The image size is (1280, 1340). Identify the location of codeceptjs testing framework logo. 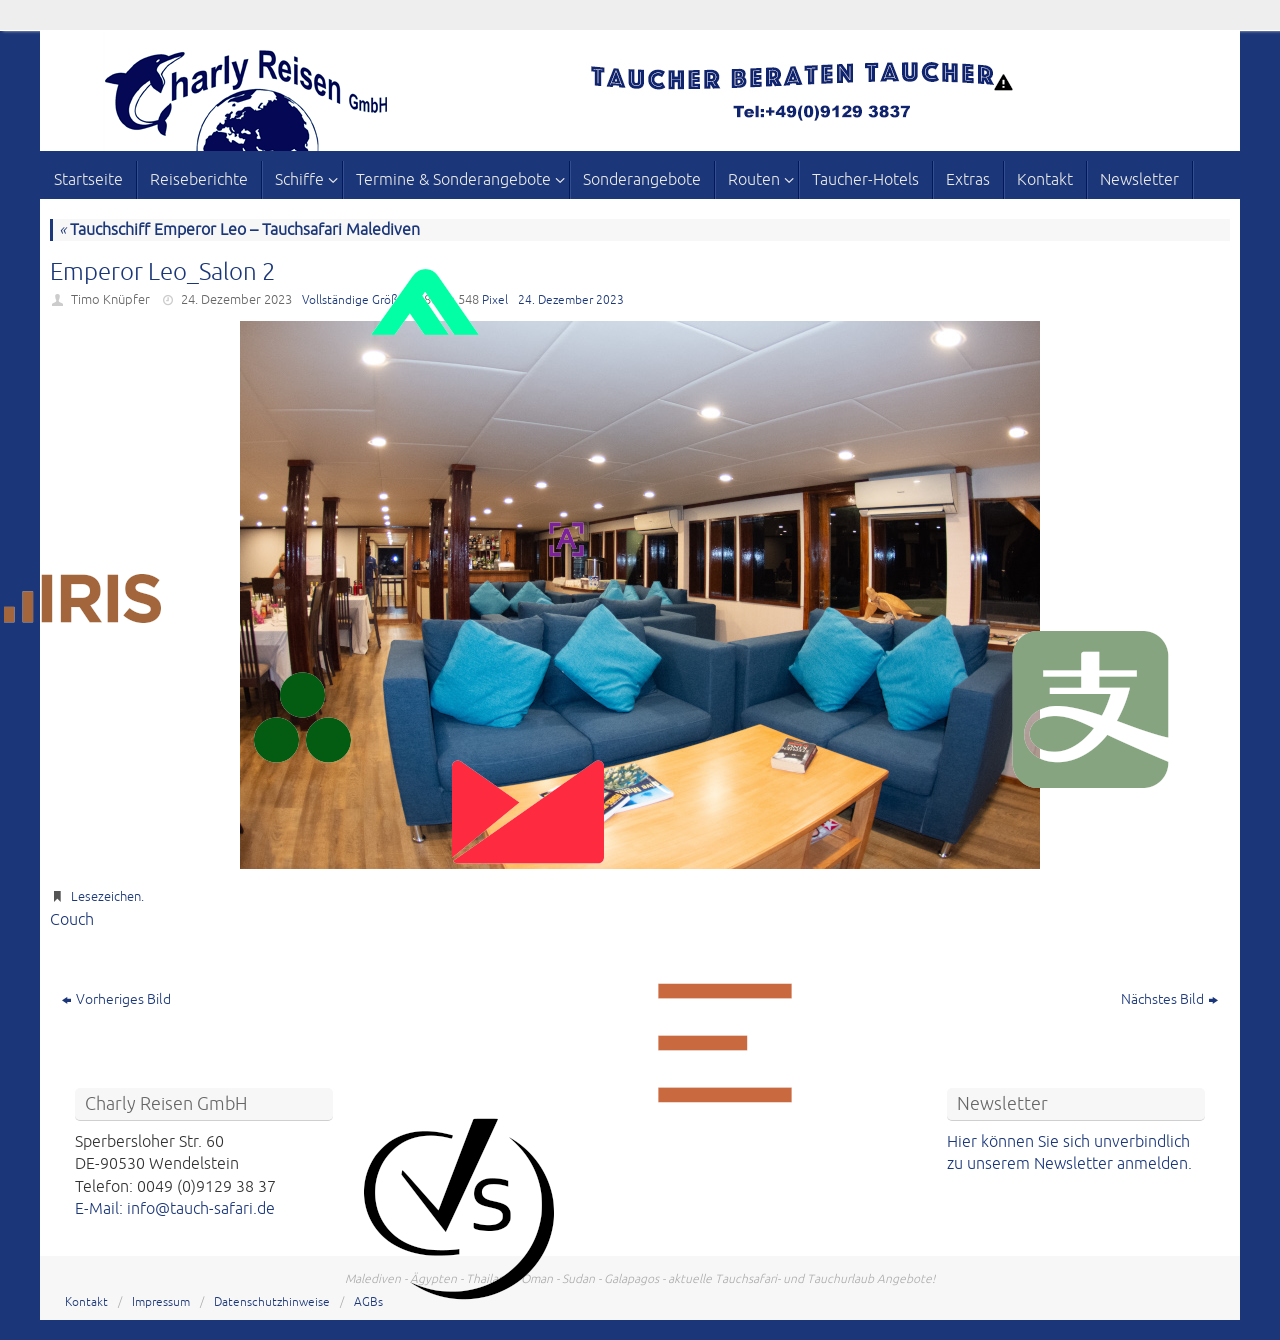
(459, 1209).